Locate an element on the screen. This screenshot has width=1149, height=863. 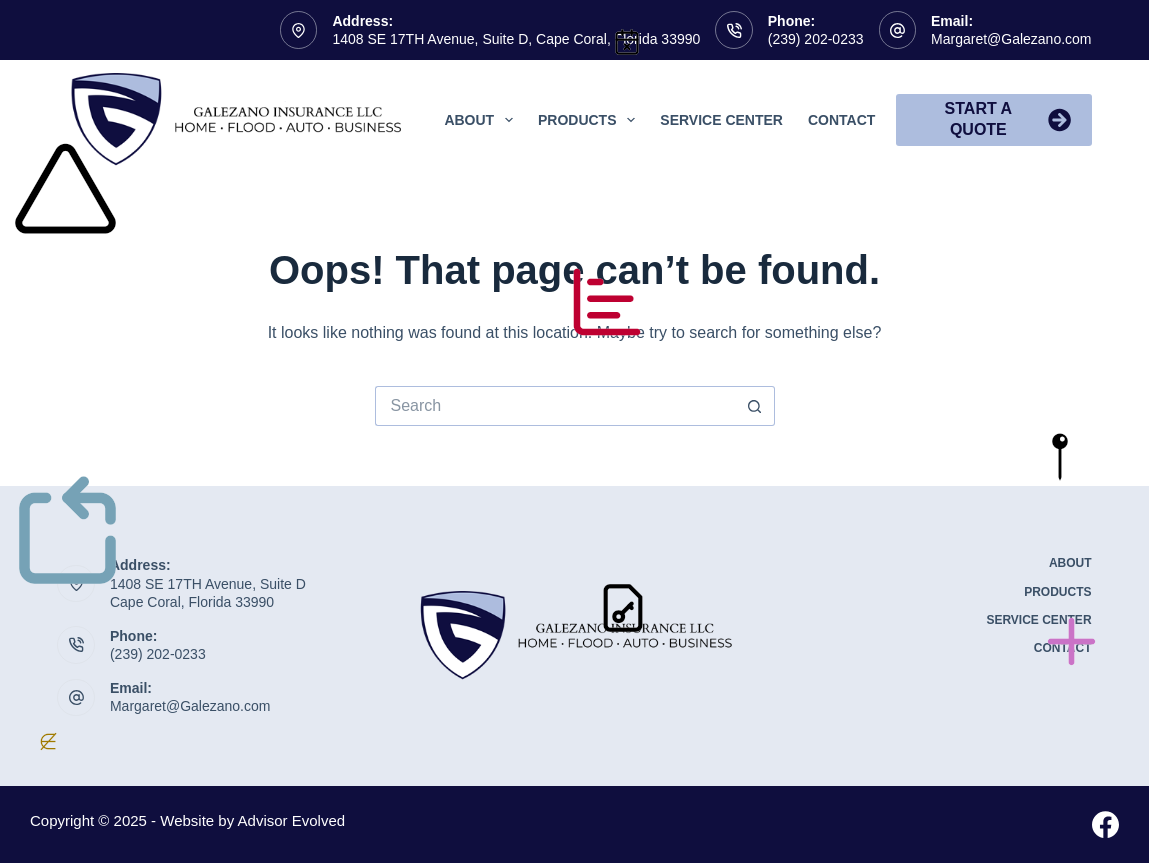
pin an item to keep it visible is located at coordinates (1060, 457).